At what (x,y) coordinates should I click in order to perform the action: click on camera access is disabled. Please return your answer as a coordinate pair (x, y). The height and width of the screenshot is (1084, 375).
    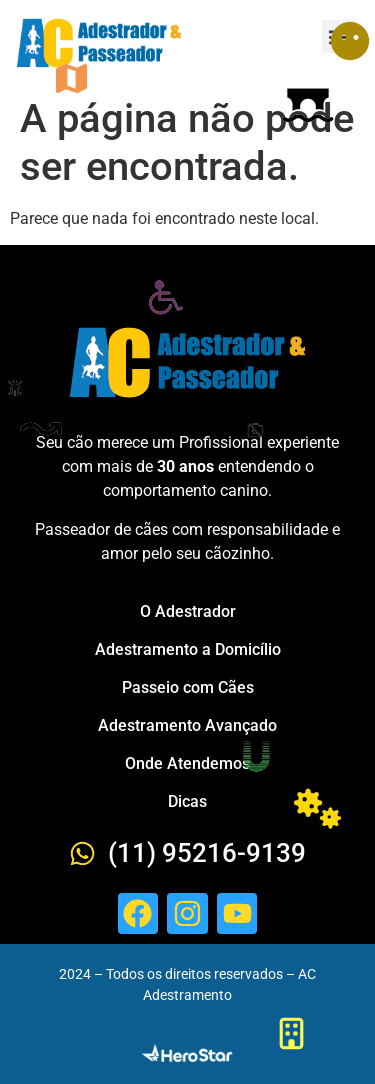
    Looking at the image, I should click on (255, 430).